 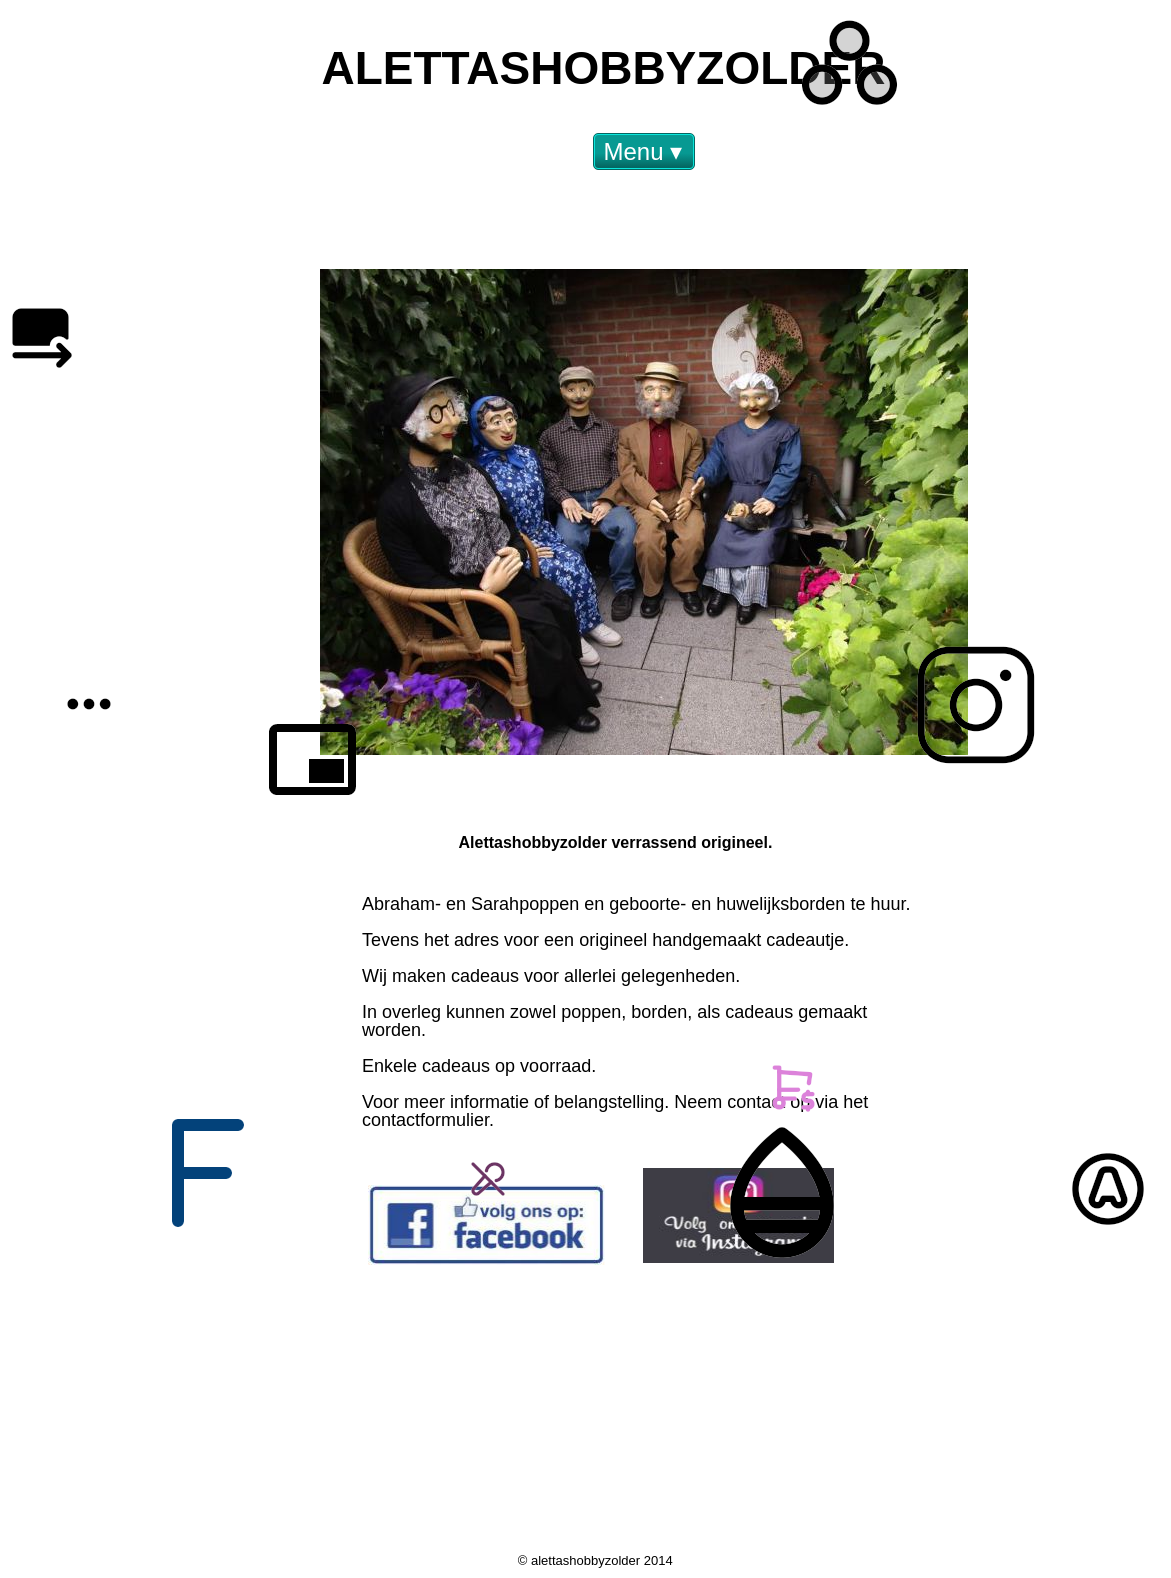 I want to click on add branding or watermark to content, so click(x=312, y=759).